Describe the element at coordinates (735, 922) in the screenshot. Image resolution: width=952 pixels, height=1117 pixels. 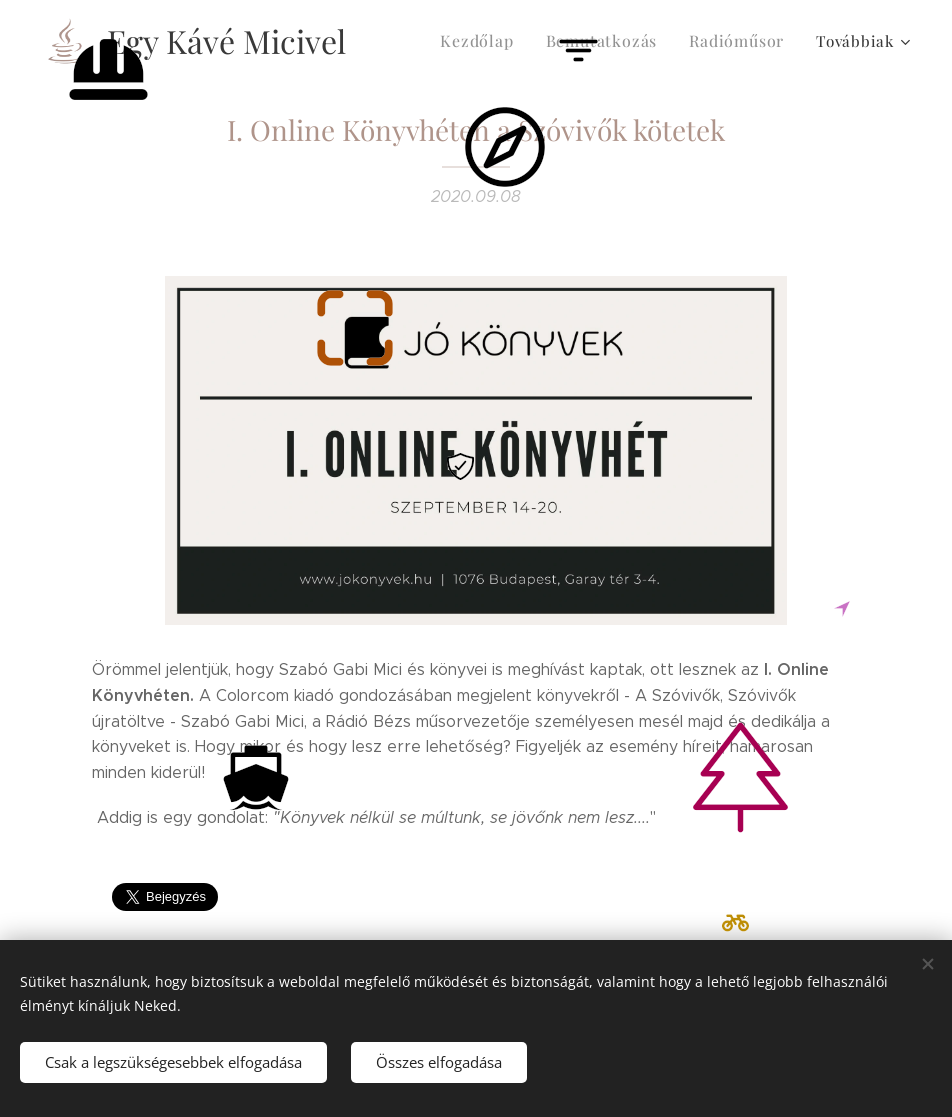
I see `access bike rental or cycling options` at that location.